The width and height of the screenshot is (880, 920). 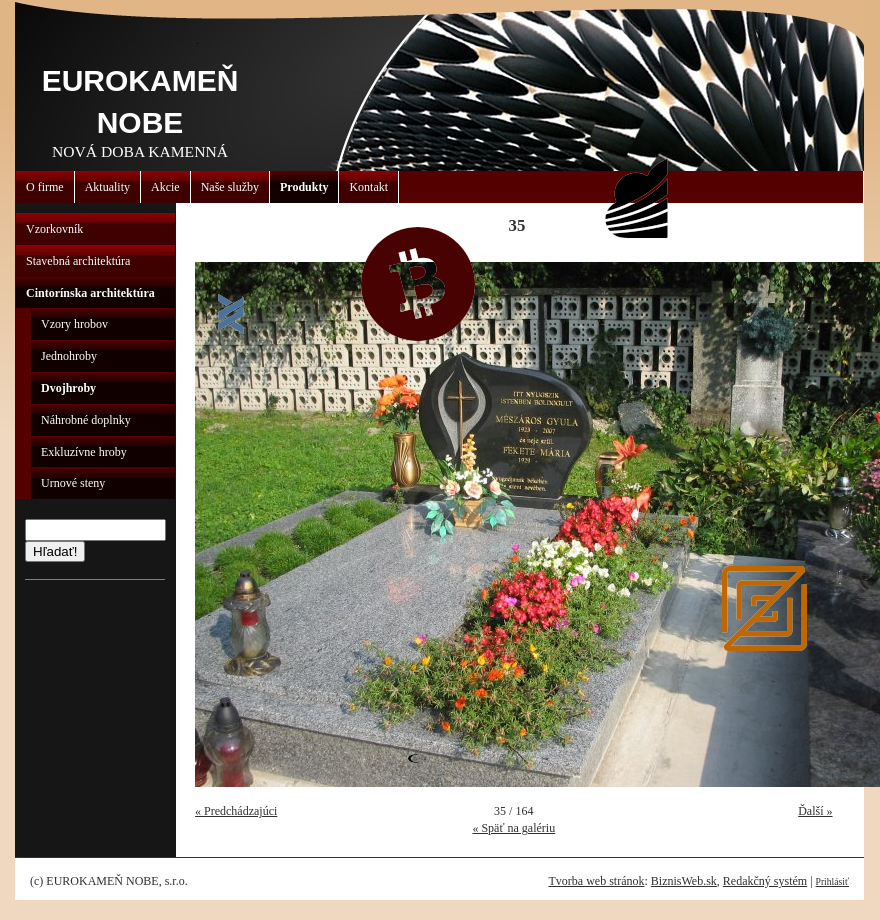 What do you see at coordinates (636, 198) in the screenshot?
I see `opennebula cloud management platform logo` at bounding box center [636, 198].